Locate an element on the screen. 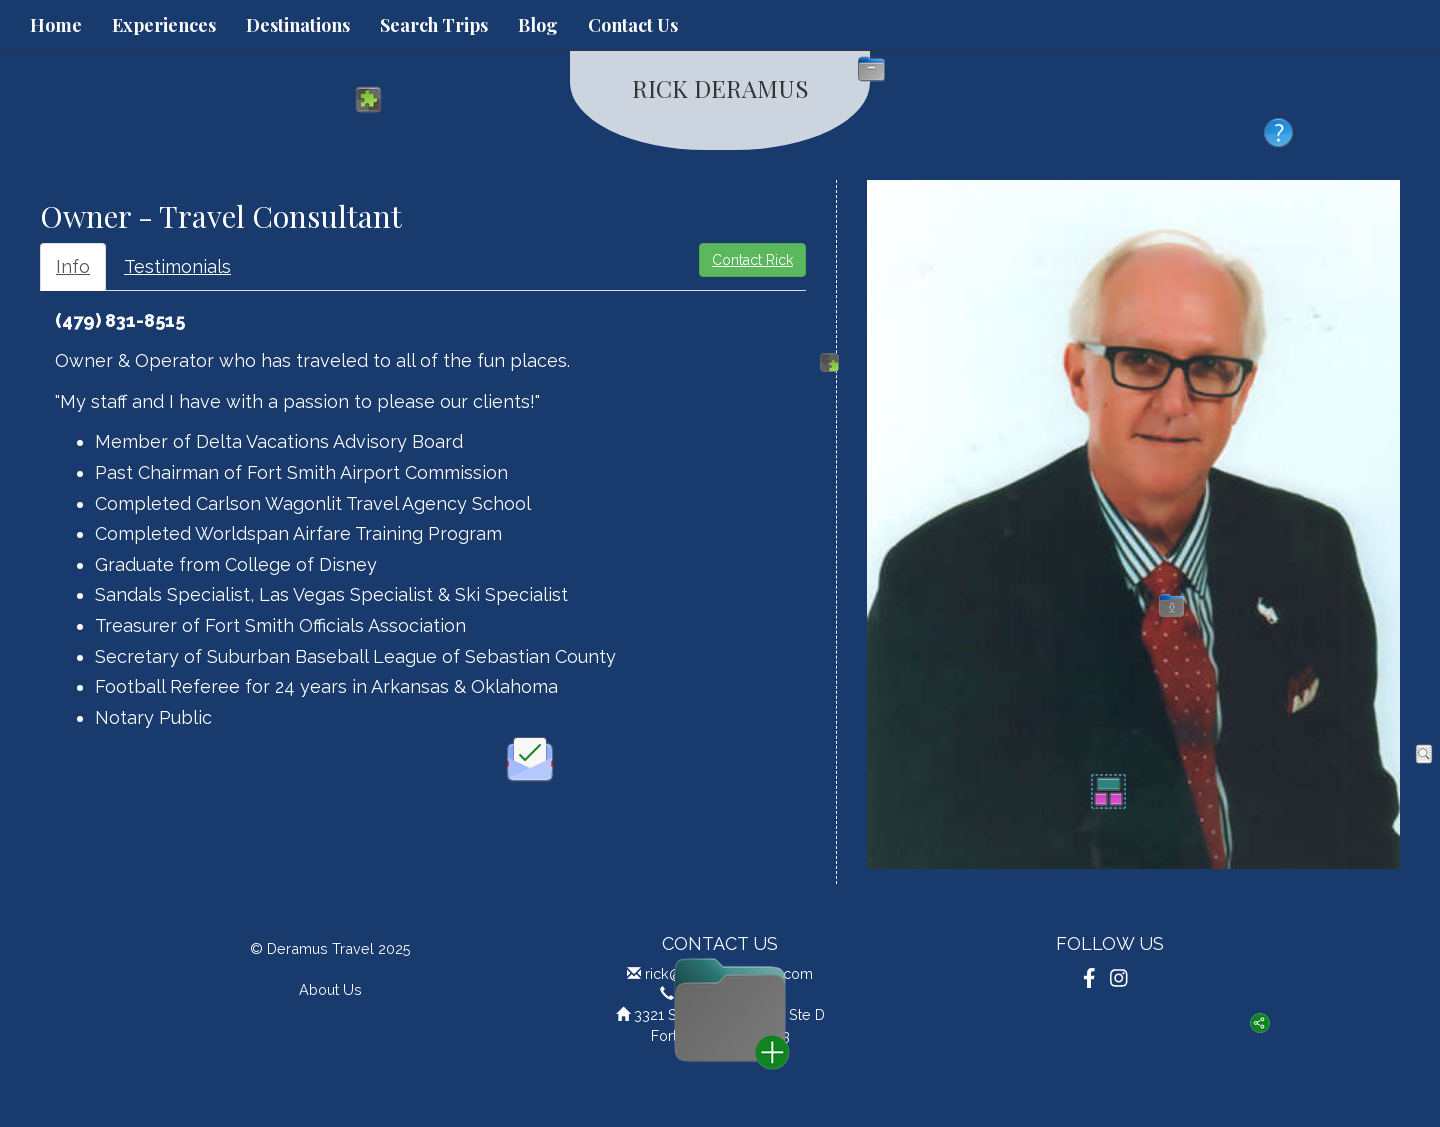 This screenshot has width=1440, height=1127. mark email as not junk or spam is located at coordinates (530, 760).